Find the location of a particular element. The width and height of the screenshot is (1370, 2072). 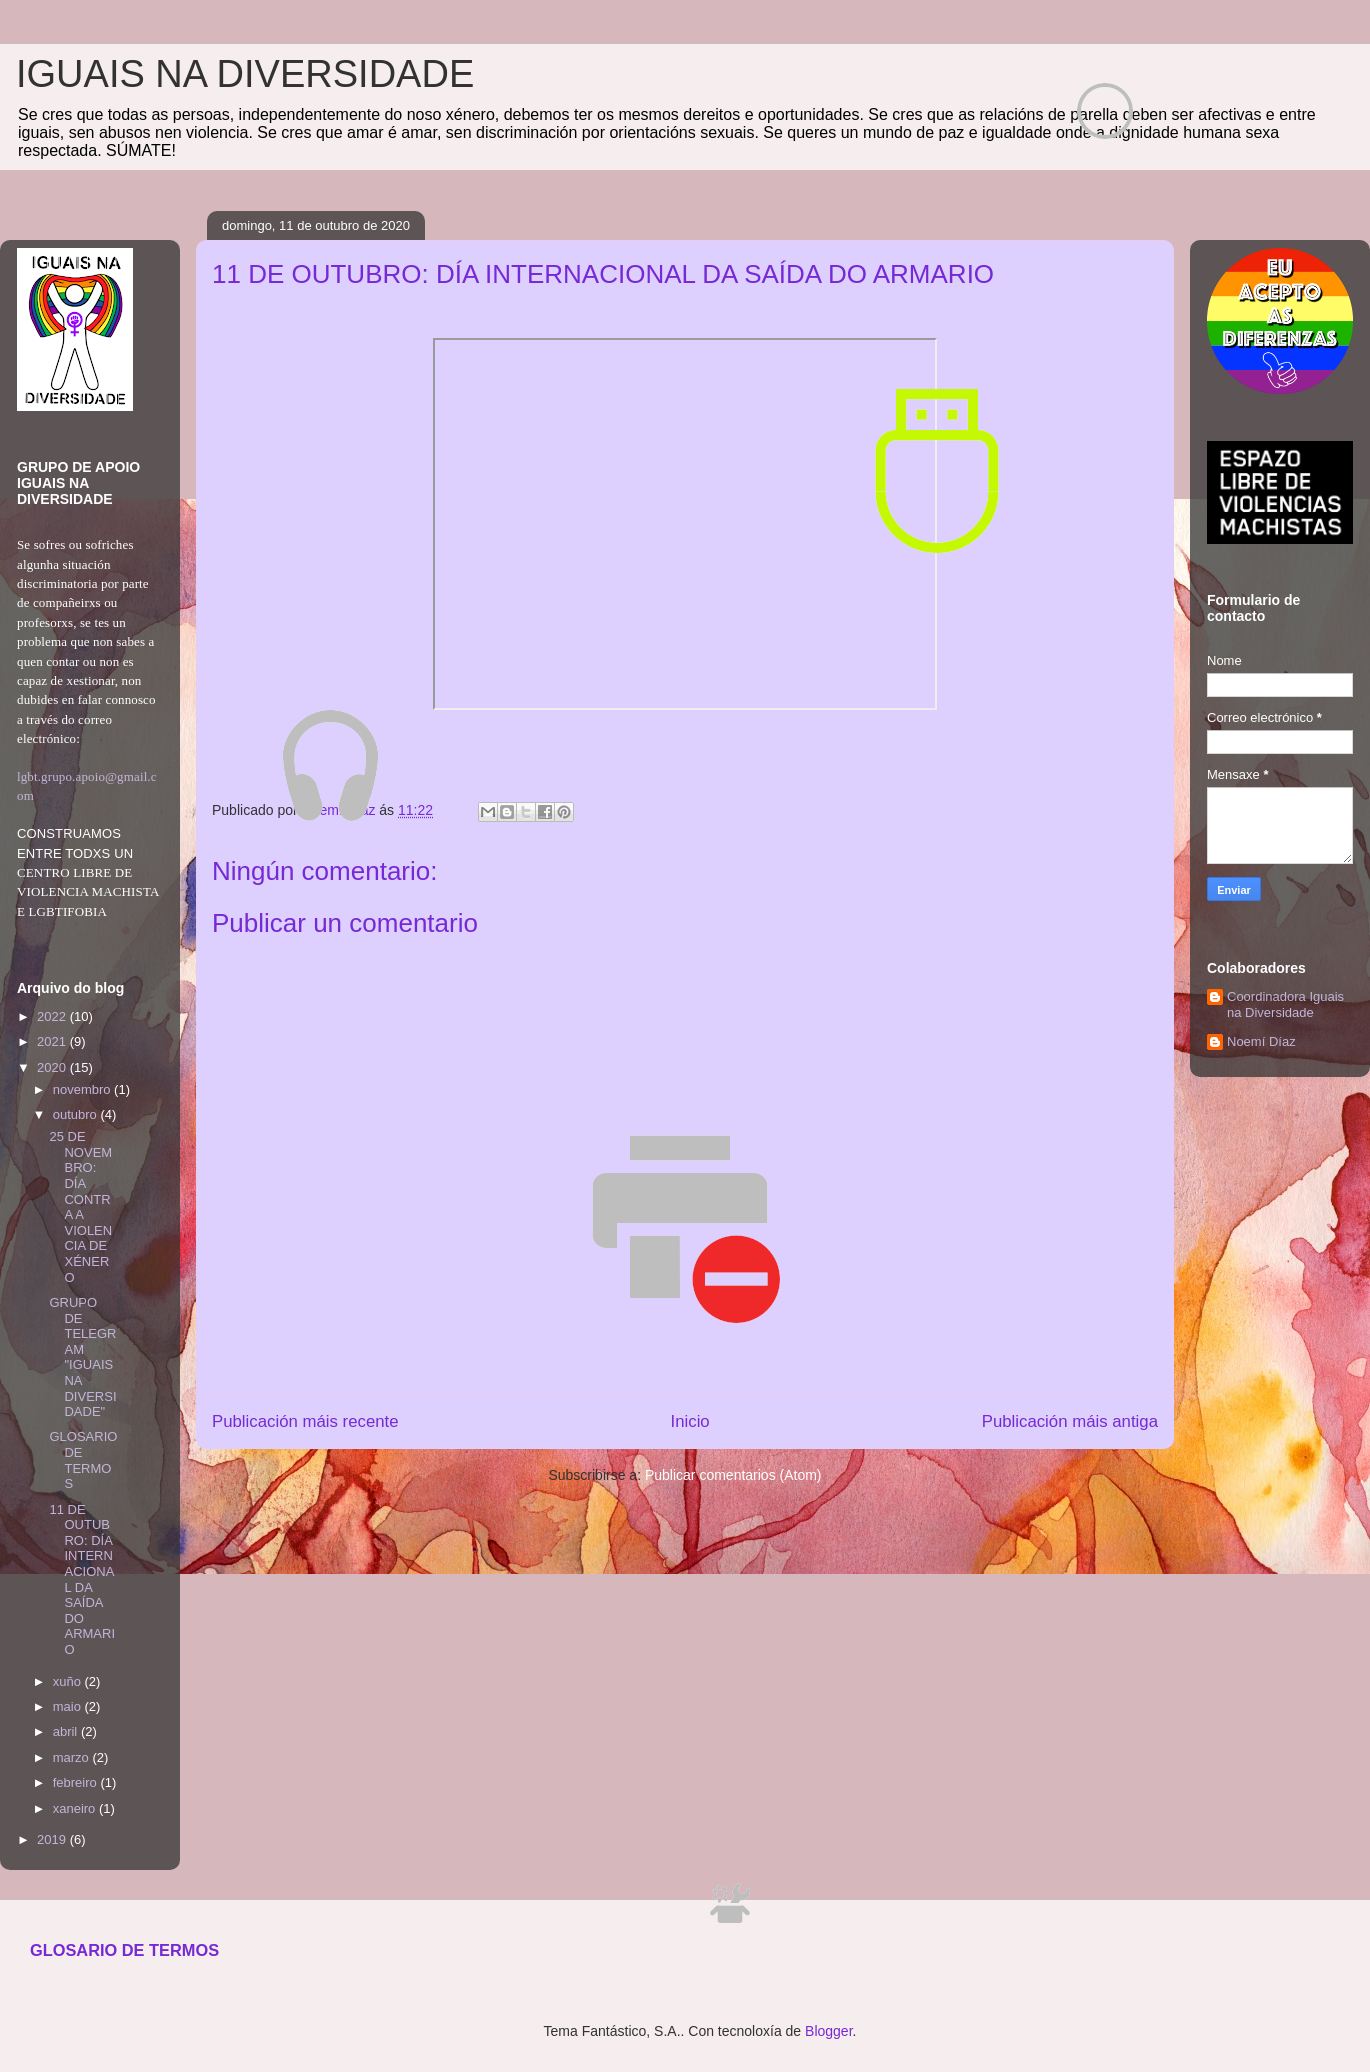

access removable media settings is located at coordinates (937, 471).